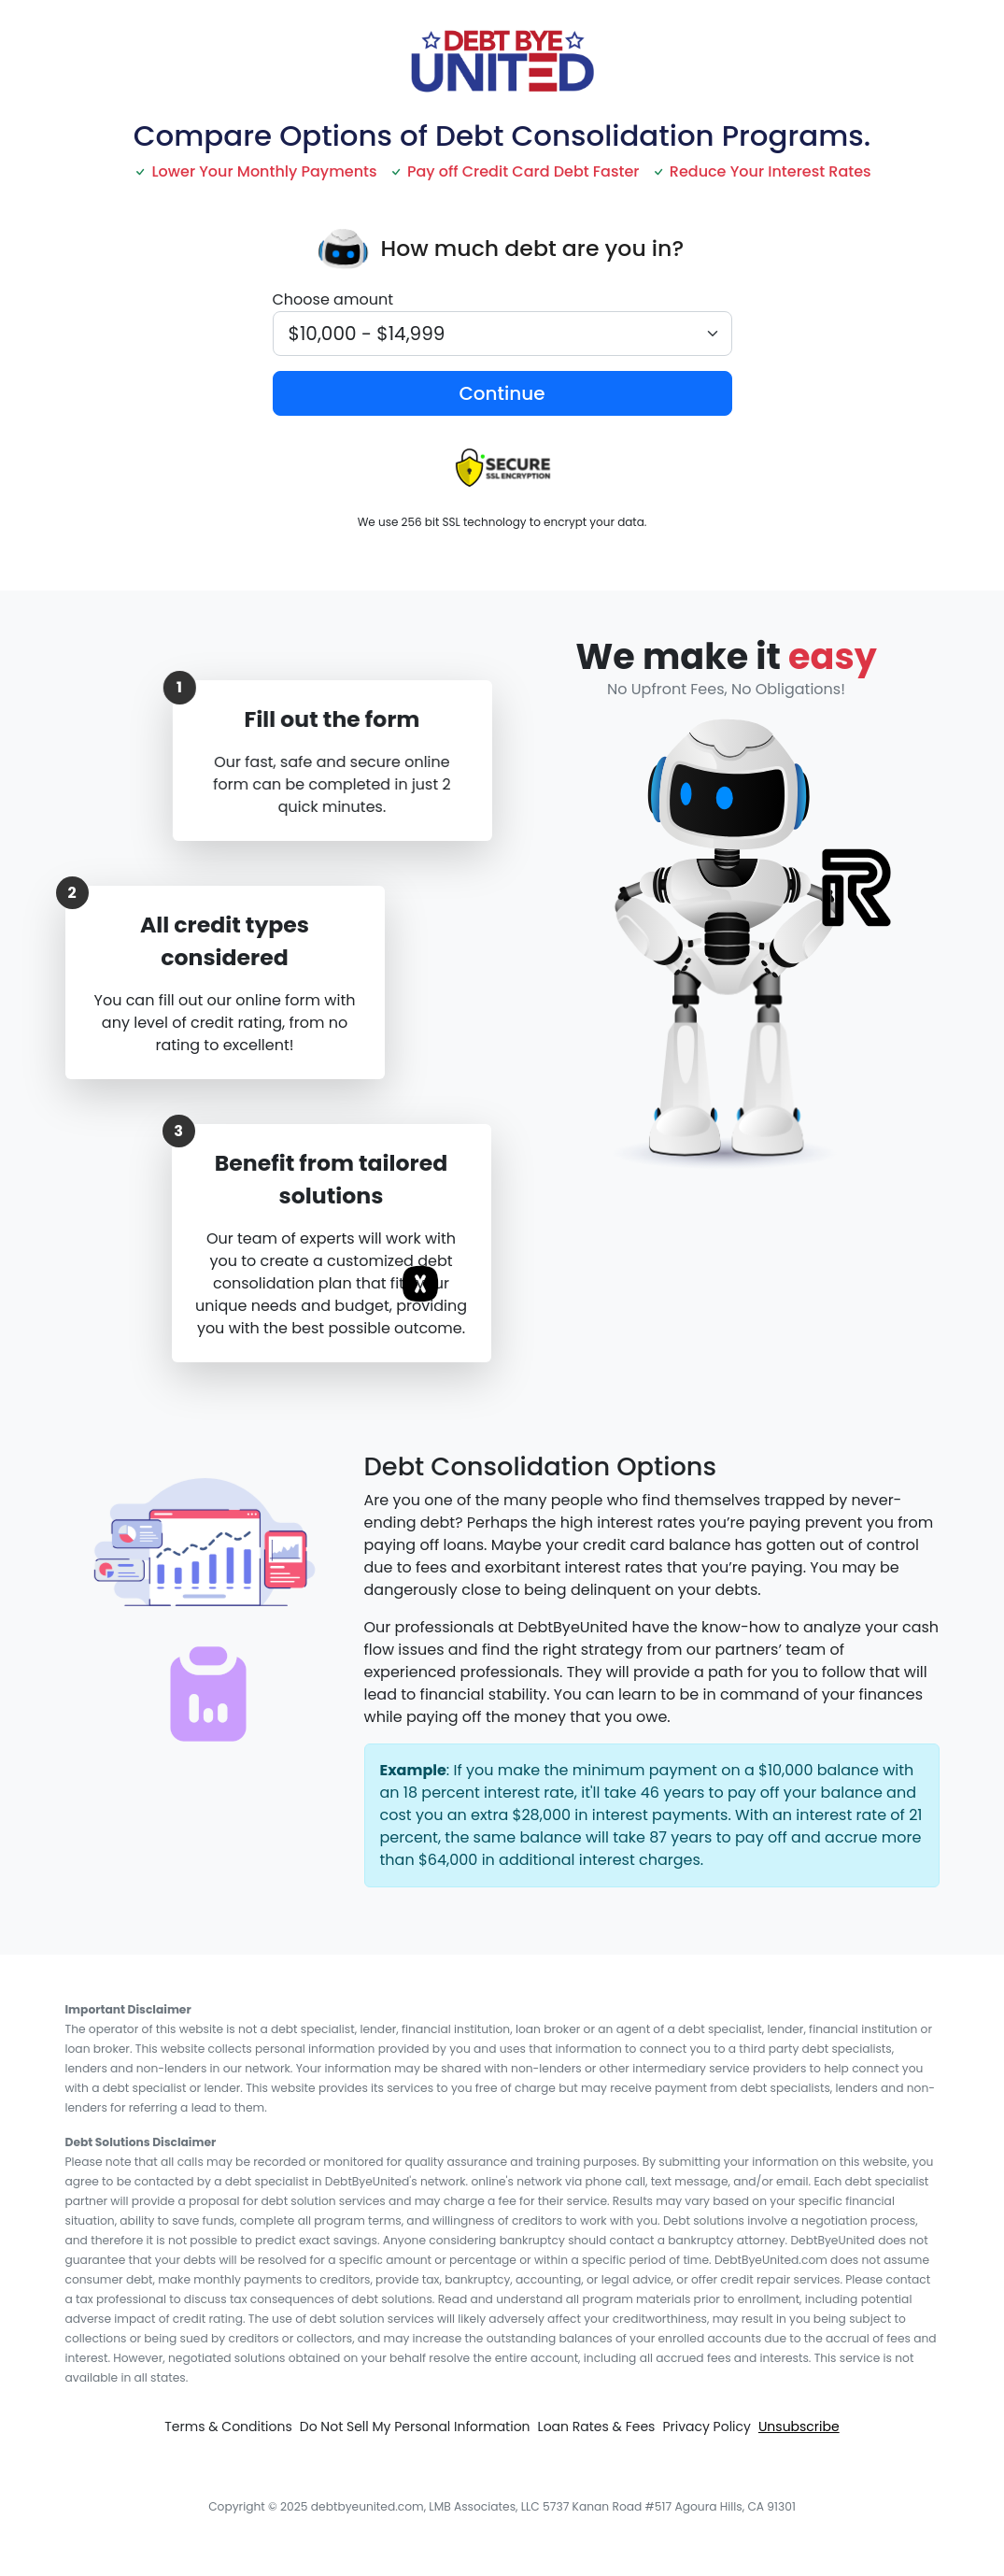 The width and height of the screenshot is (1004, 2576). What do you see at coordinates (208, 1694) in the screenshot?
I see `view clipboard data or statistics` at bounding box center [208, 1694].